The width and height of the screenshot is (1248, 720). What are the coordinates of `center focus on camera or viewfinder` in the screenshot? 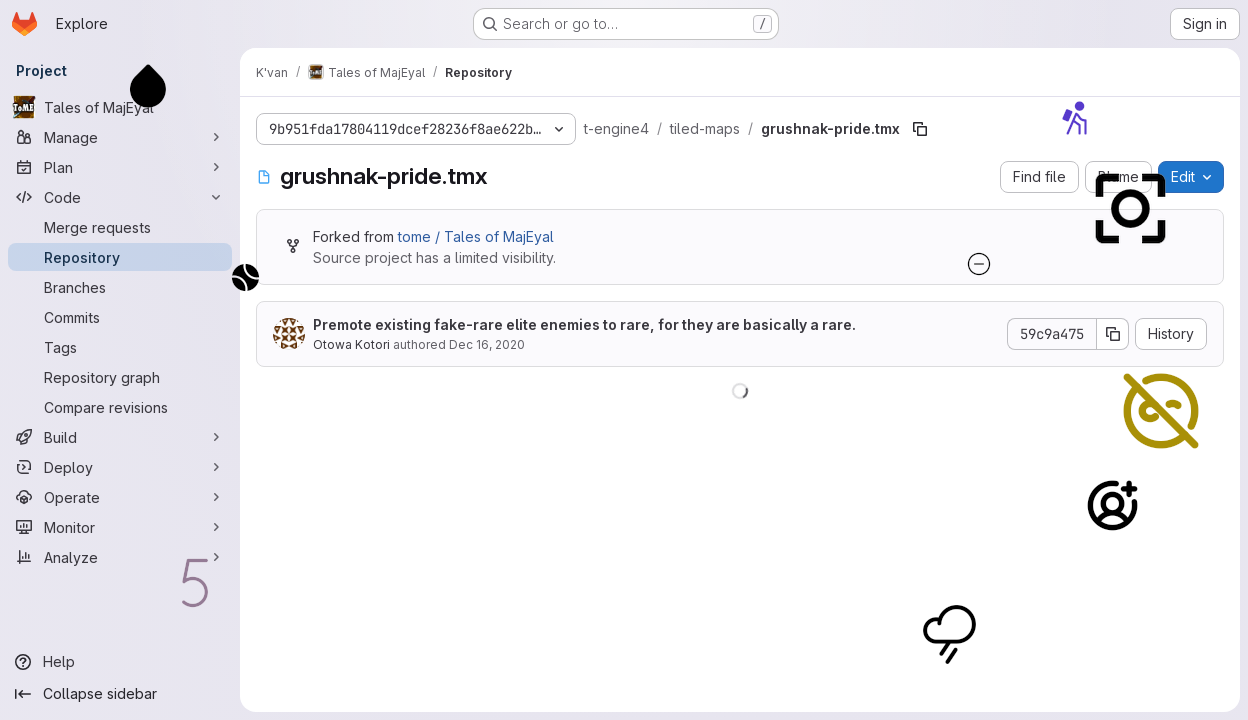 It's located at (1130, 208).